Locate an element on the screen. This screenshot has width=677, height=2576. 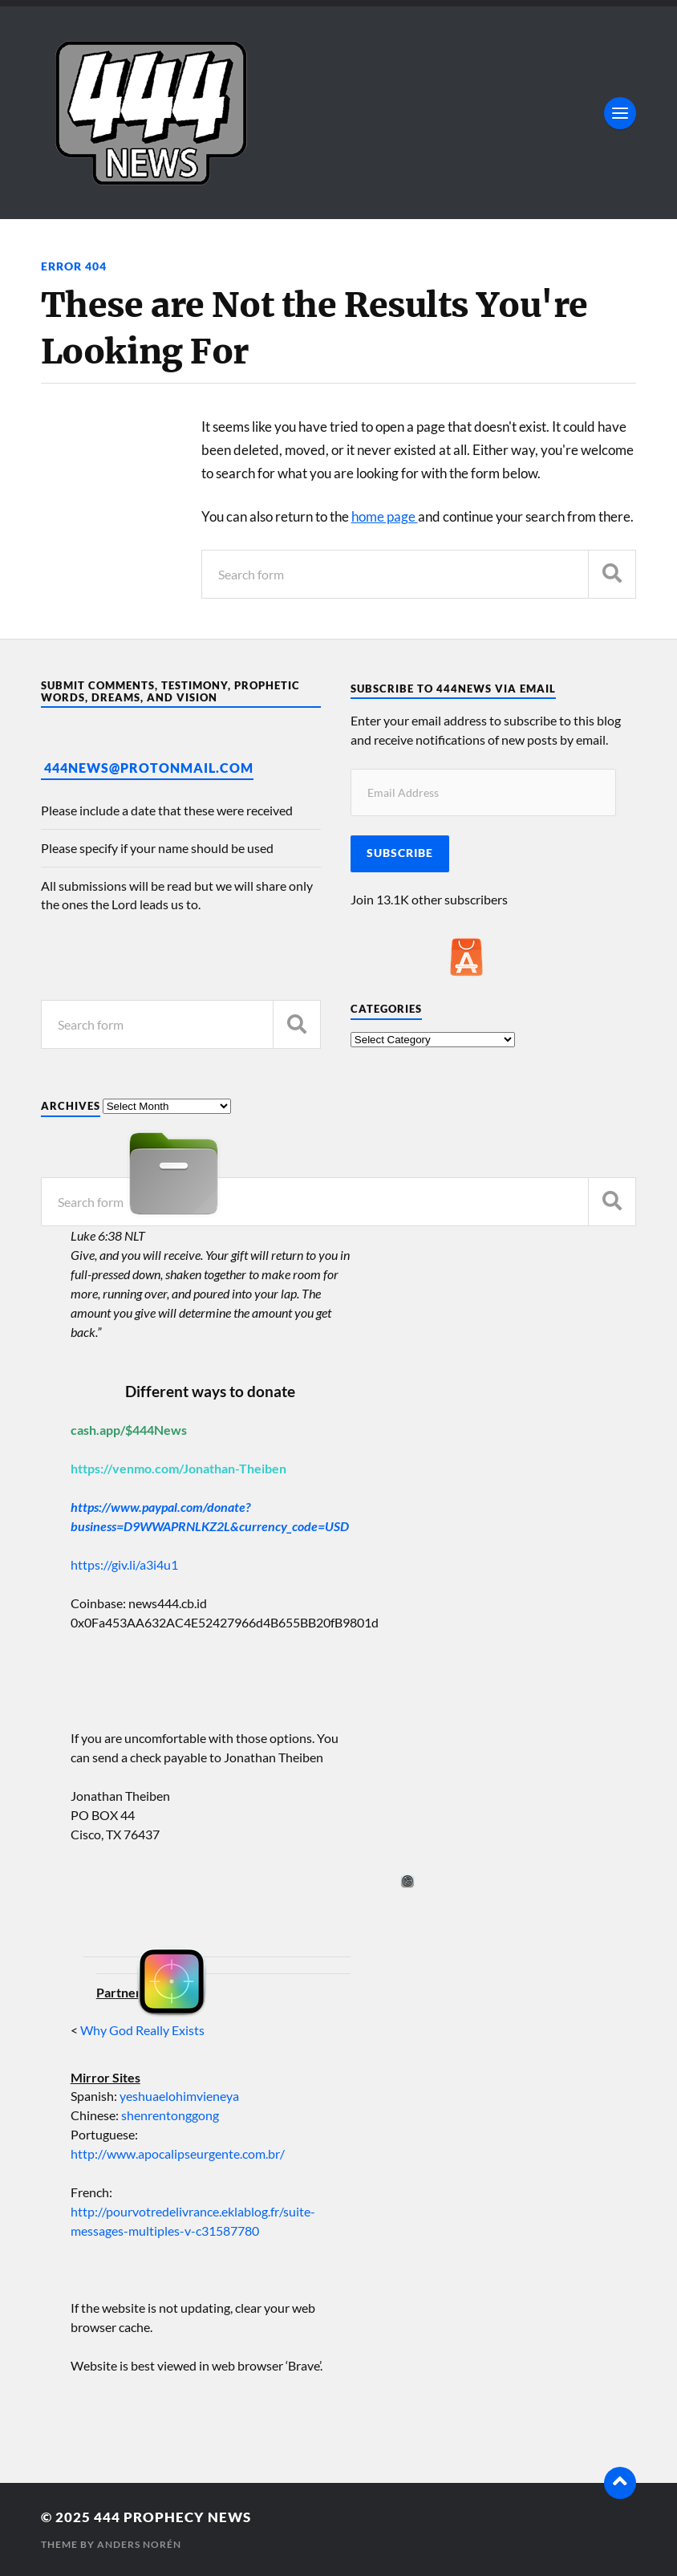
open the app store to browse and download applications is located at coordinates (466, 957).